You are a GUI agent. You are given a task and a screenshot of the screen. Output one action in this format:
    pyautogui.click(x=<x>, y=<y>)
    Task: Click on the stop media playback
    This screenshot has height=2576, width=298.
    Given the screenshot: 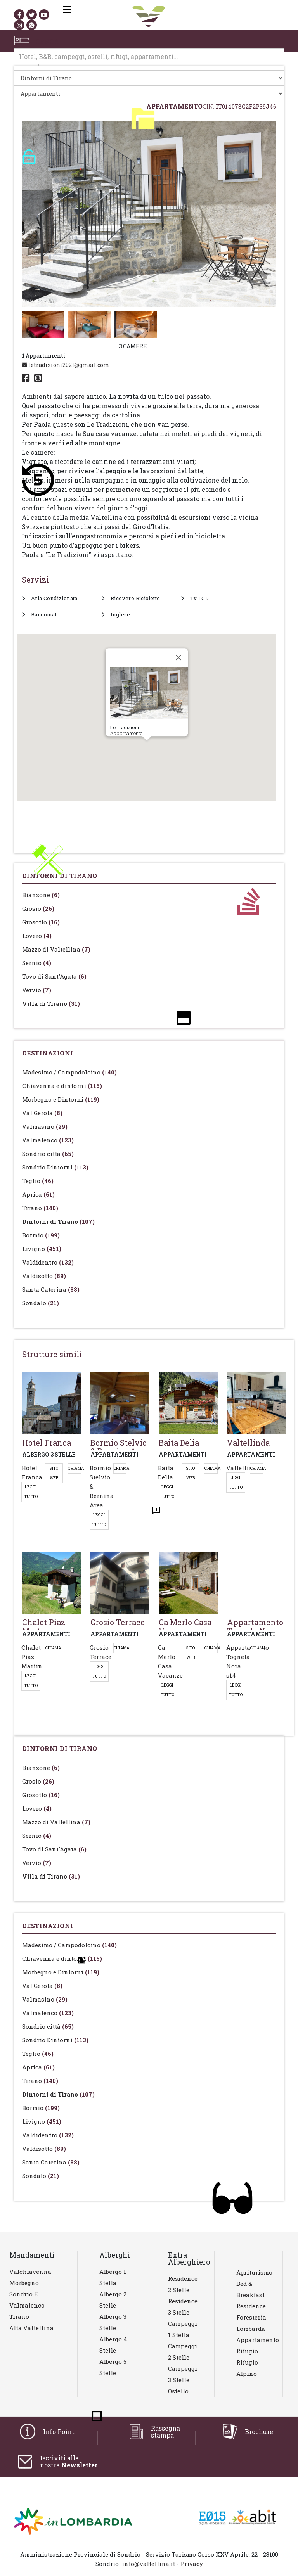 What is the action you would take?
    pyautogui.click(x=97, y=2416)
    